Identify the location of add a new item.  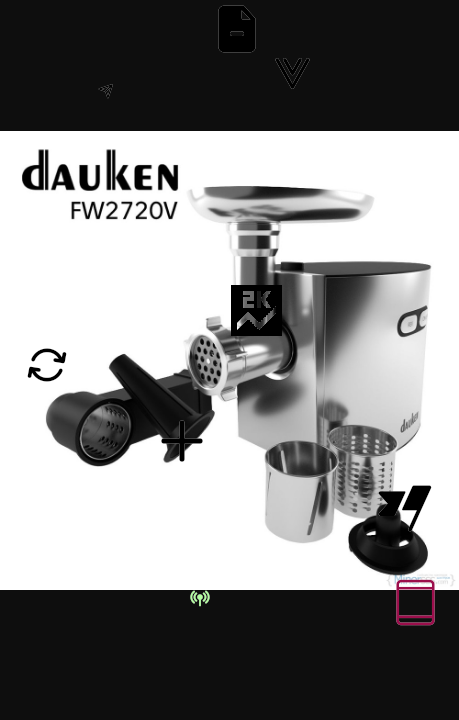
(182, 441).